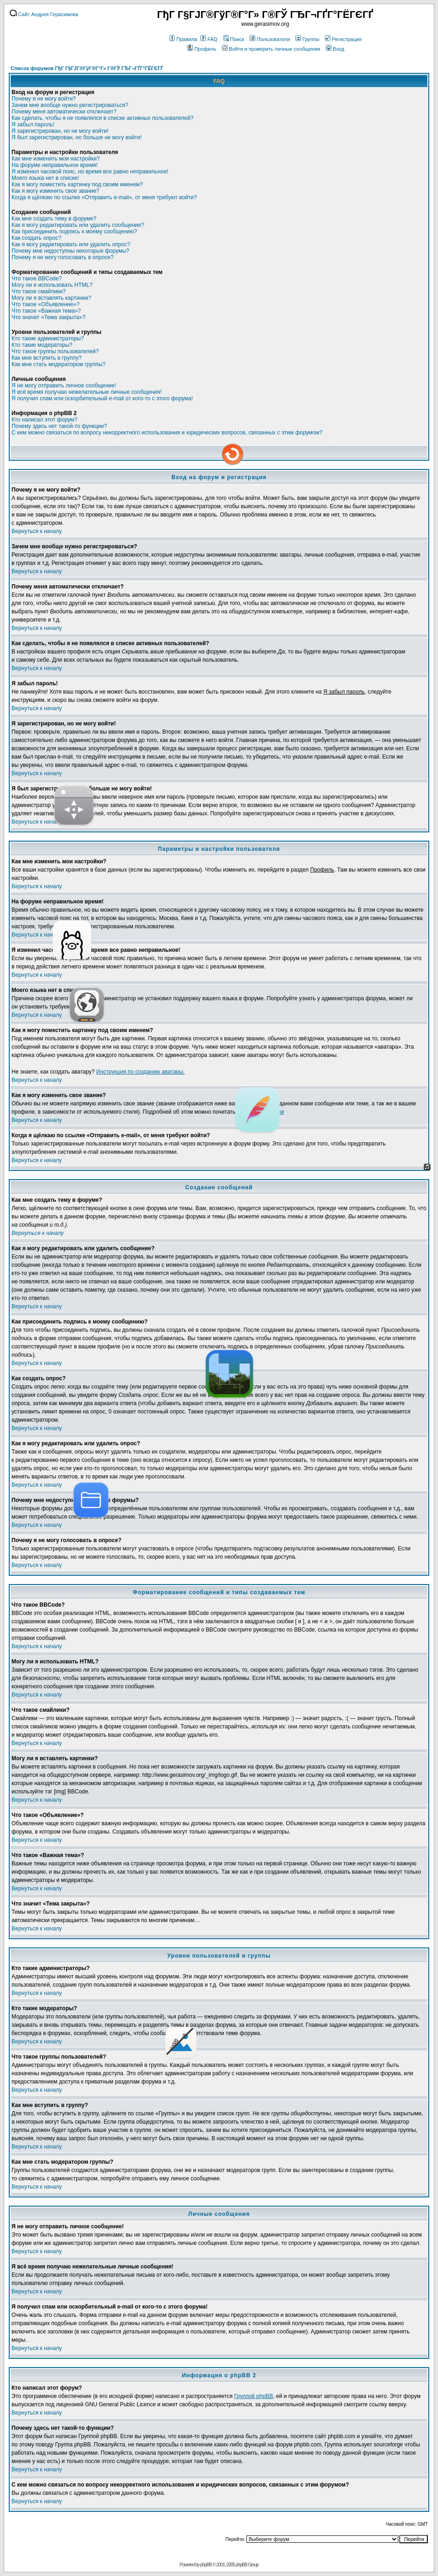 This screenshot has width=438, height=2576. What do you see at coordinates (91, 1501) in the screenshot?
I see `open file manager application` at bounding box center [91, 1501].